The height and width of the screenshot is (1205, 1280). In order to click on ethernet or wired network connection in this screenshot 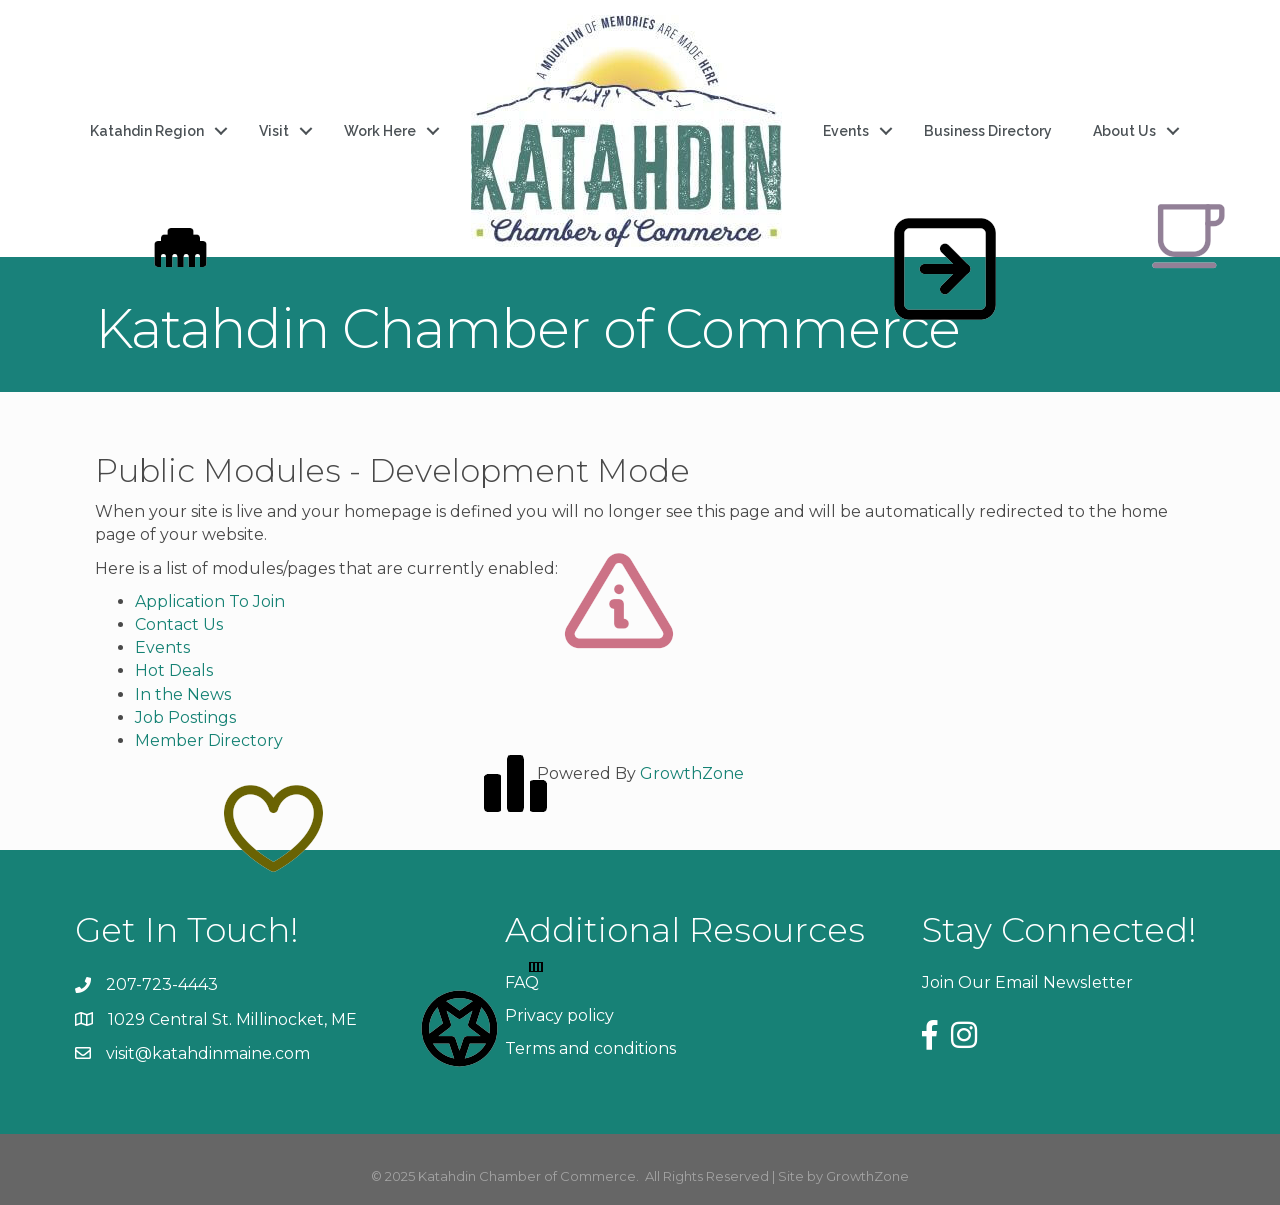, I will do `click(180, 247)`.